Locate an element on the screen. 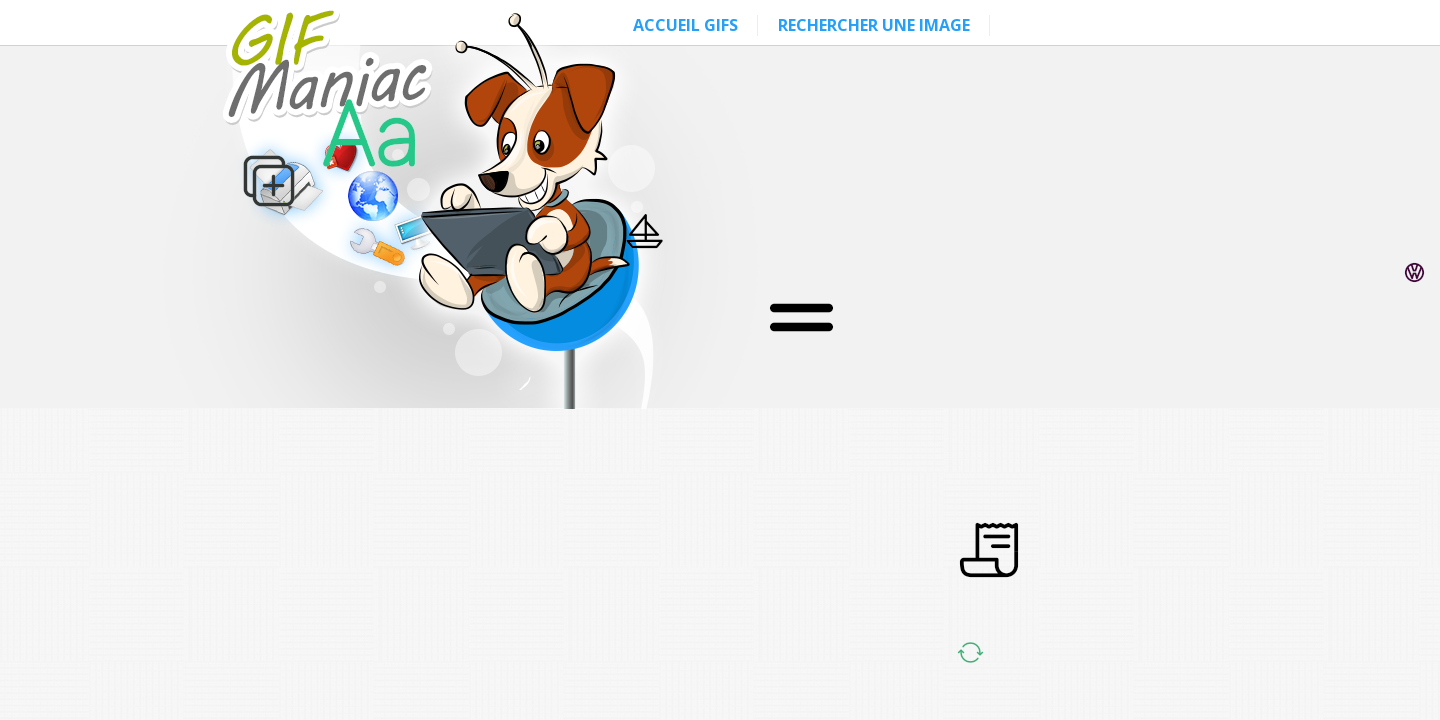  volkswagen brand or vehicle identification is located at coordinates (1414, 272).